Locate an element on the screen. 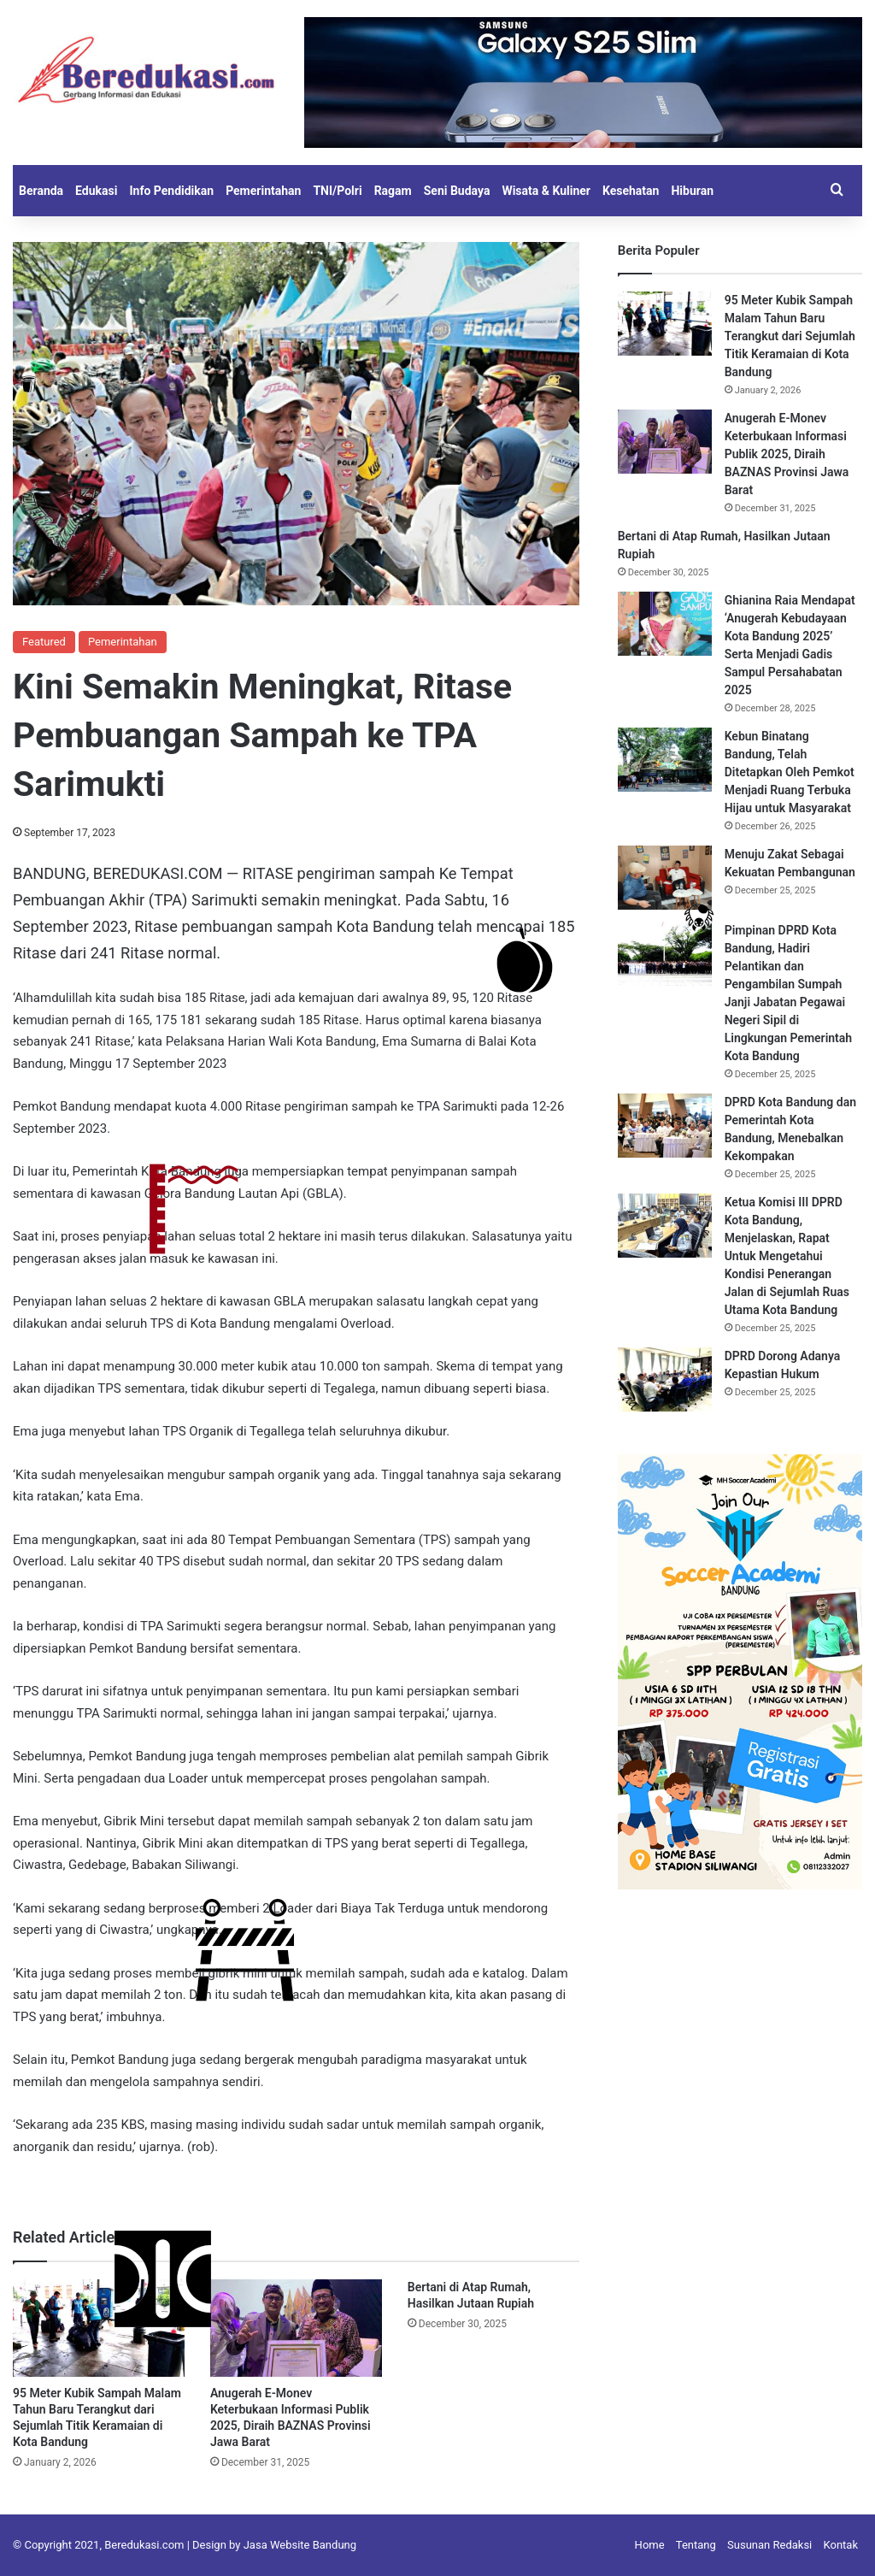 This screenshot has width=875, height=2576. empty trash or recycle bin is located at coordinates (29, 381).